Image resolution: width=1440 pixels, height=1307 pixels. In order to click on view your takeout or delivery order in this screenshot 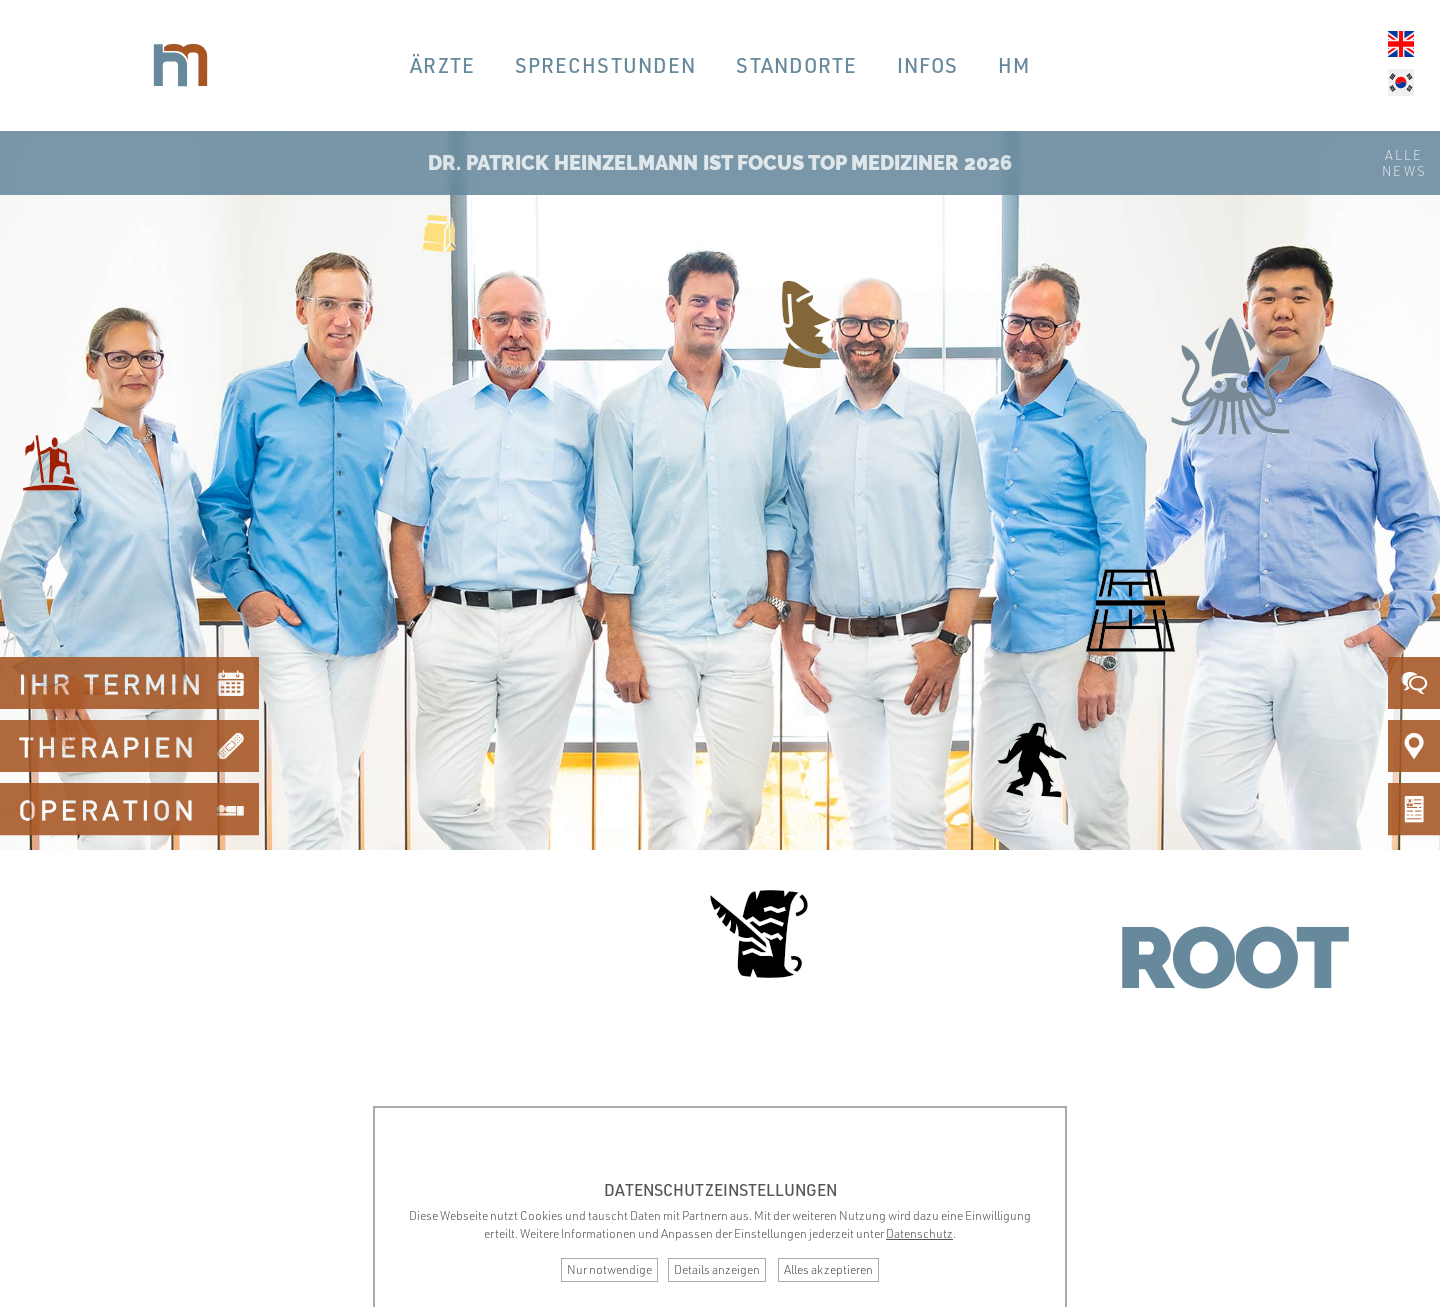, I will do `click(440, 230)`.